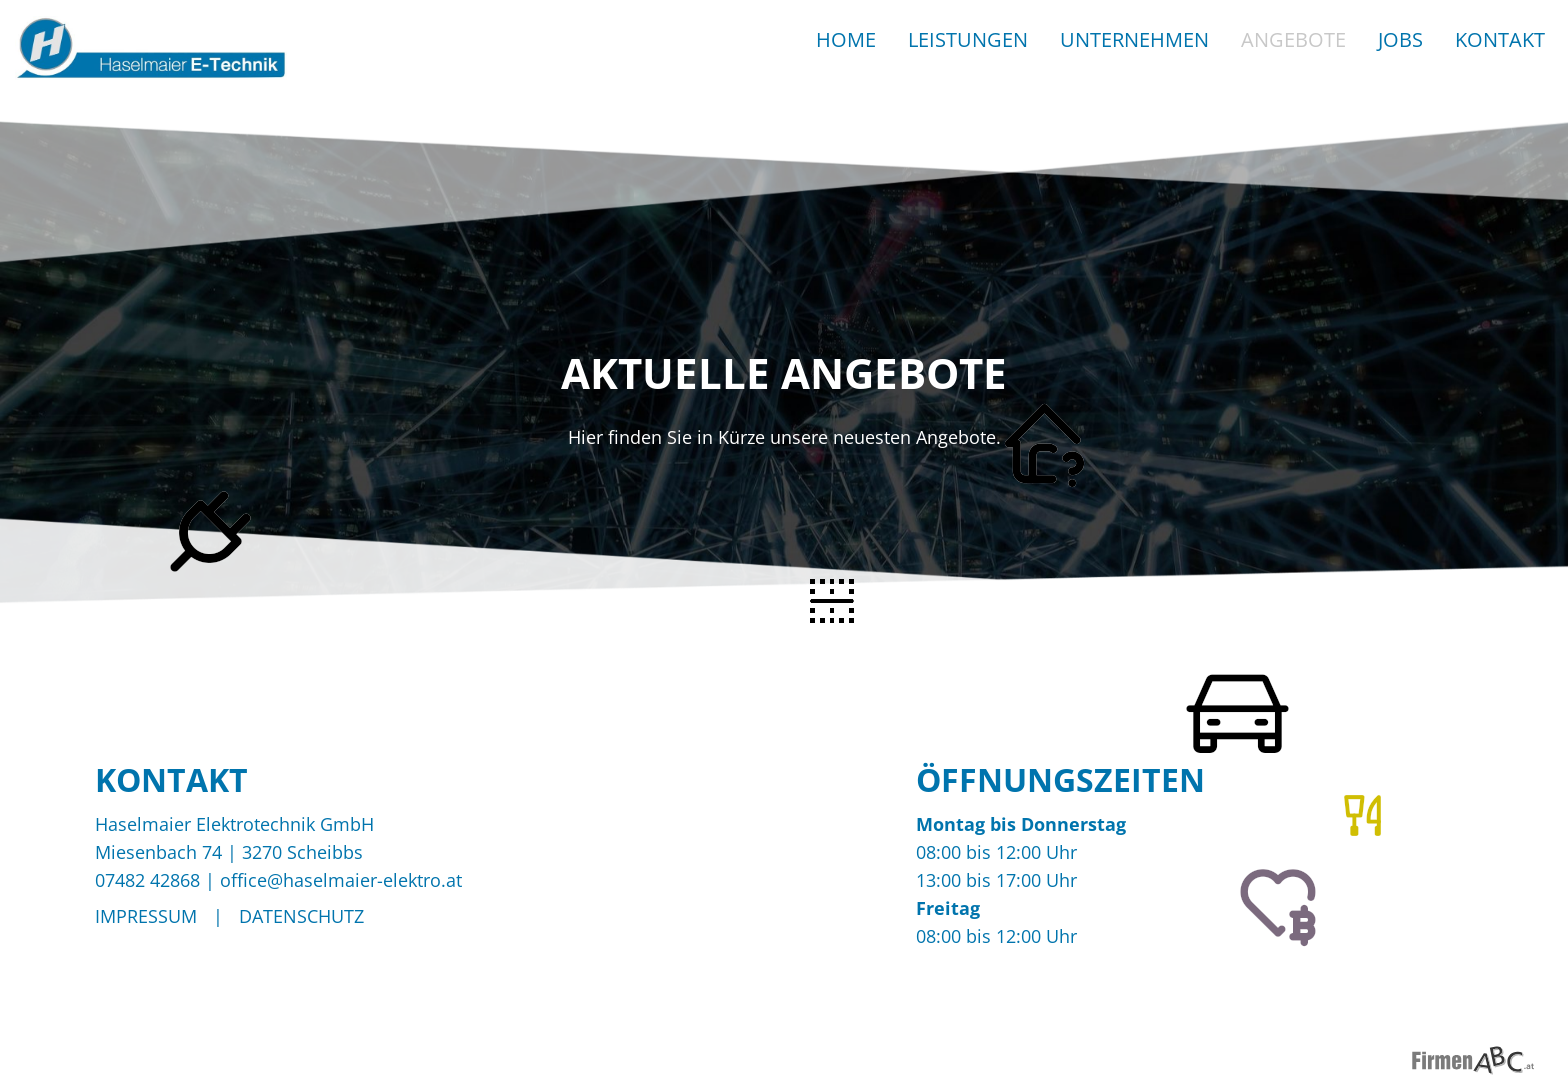  Describe the element at coordinates (210, 531) in the screenshot. I see `connect to power source` at that location.